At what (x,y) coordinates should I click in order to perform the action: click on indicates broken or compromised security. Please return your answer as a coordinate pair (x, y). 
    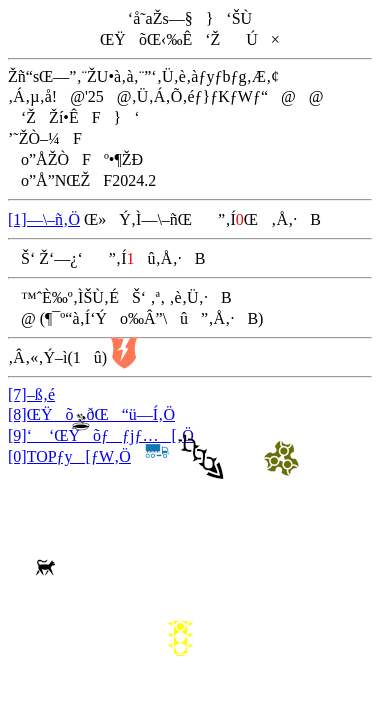
    Looking at the image, I should click on (123, 352).